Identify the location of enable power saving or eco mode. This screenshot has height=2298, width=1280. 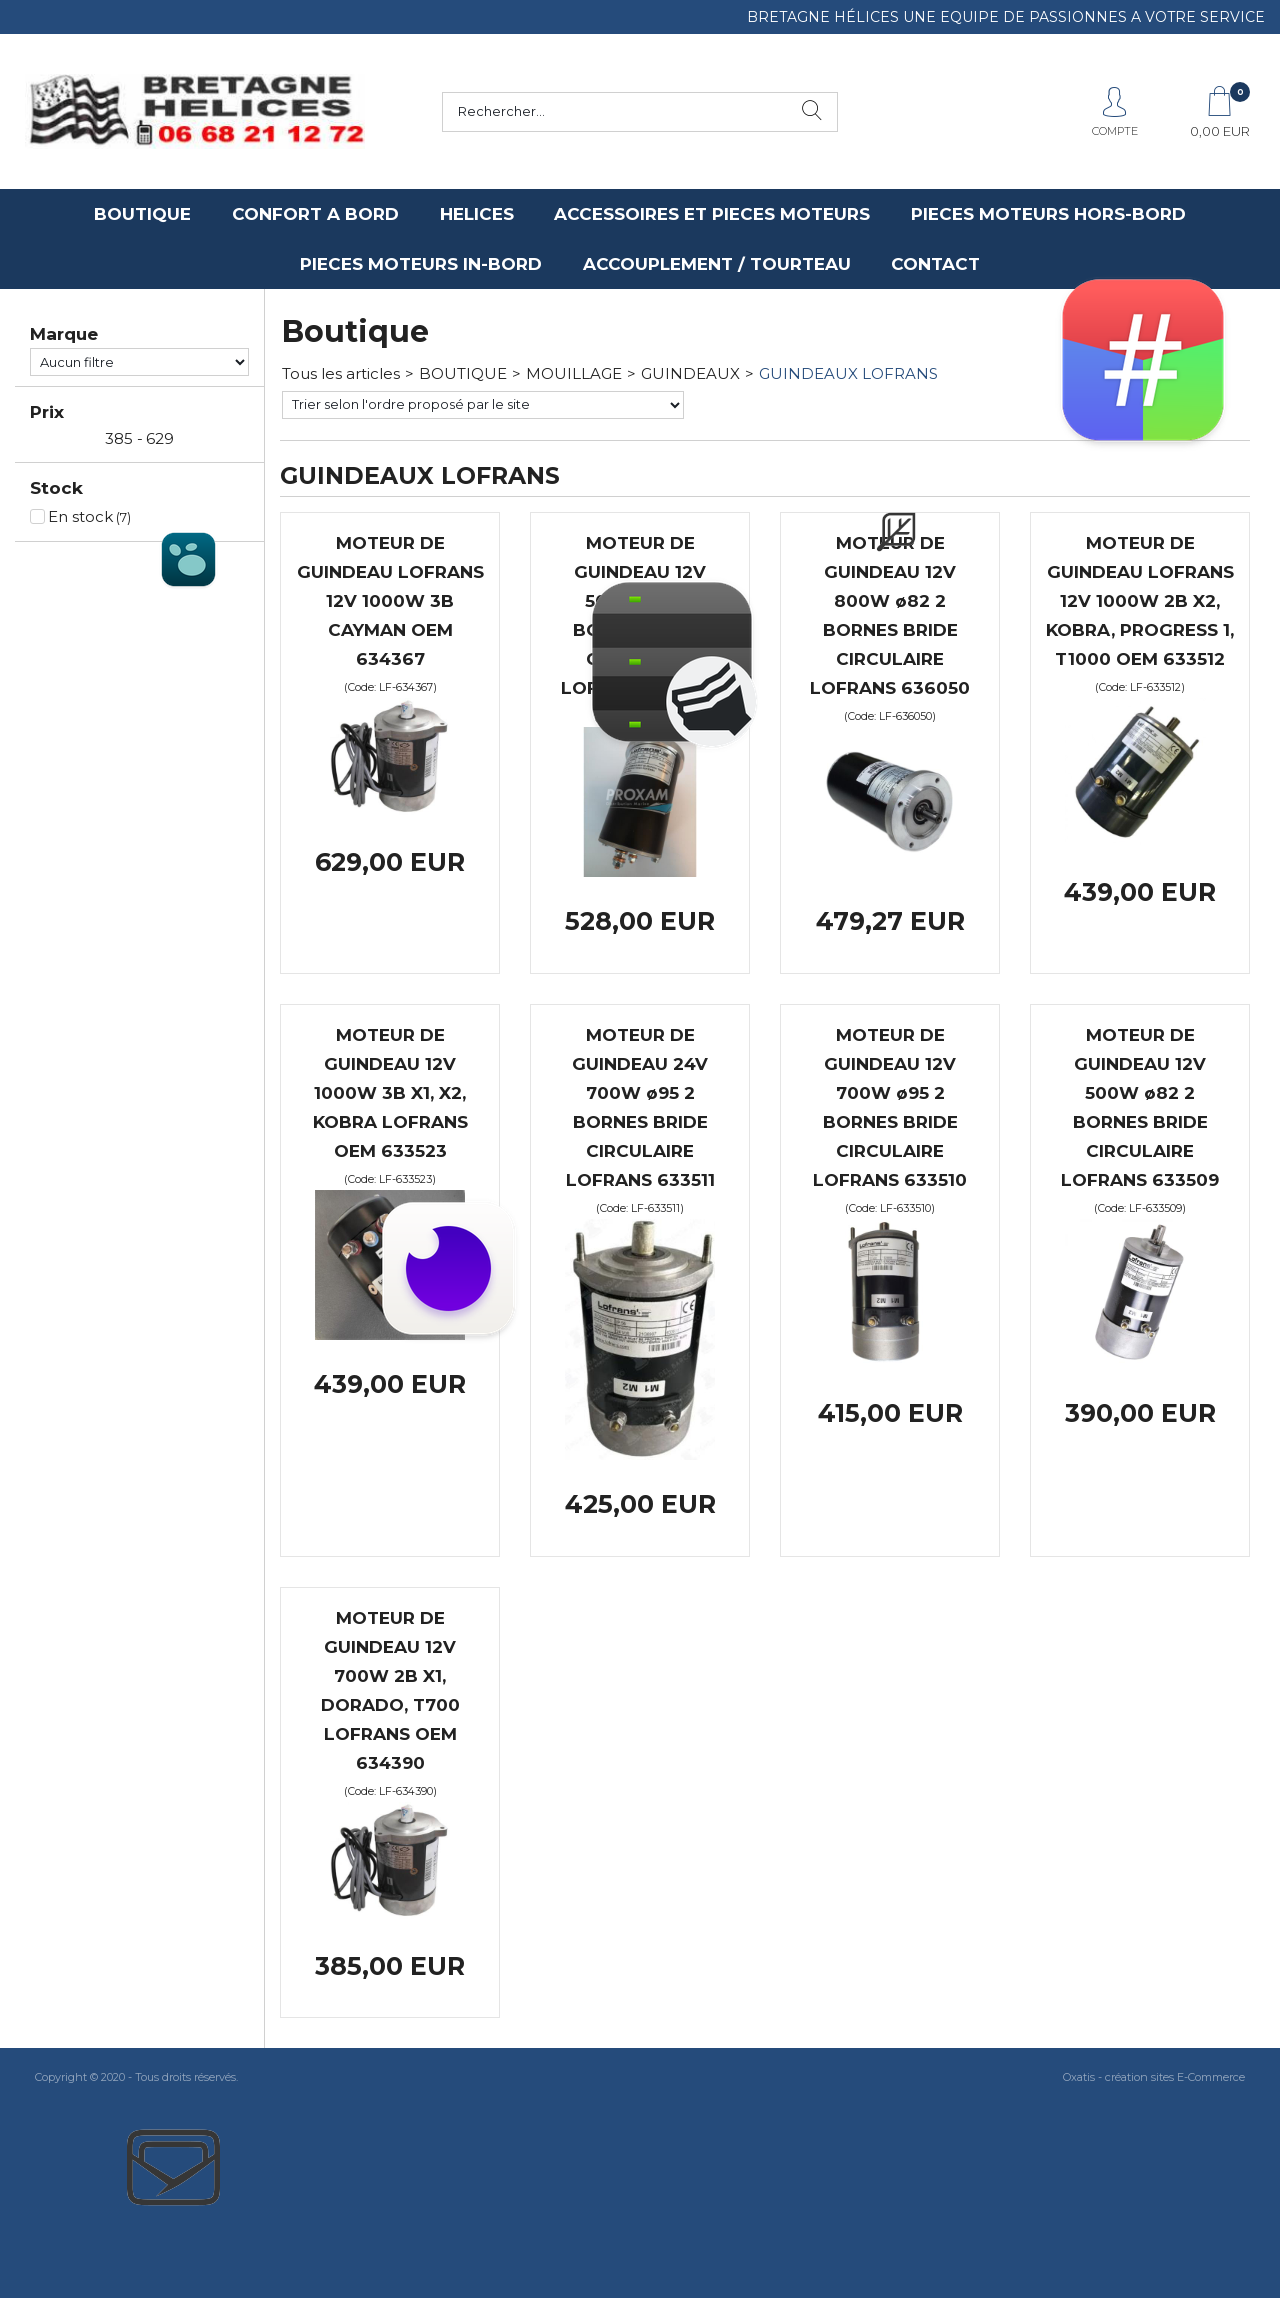
(896, 532).